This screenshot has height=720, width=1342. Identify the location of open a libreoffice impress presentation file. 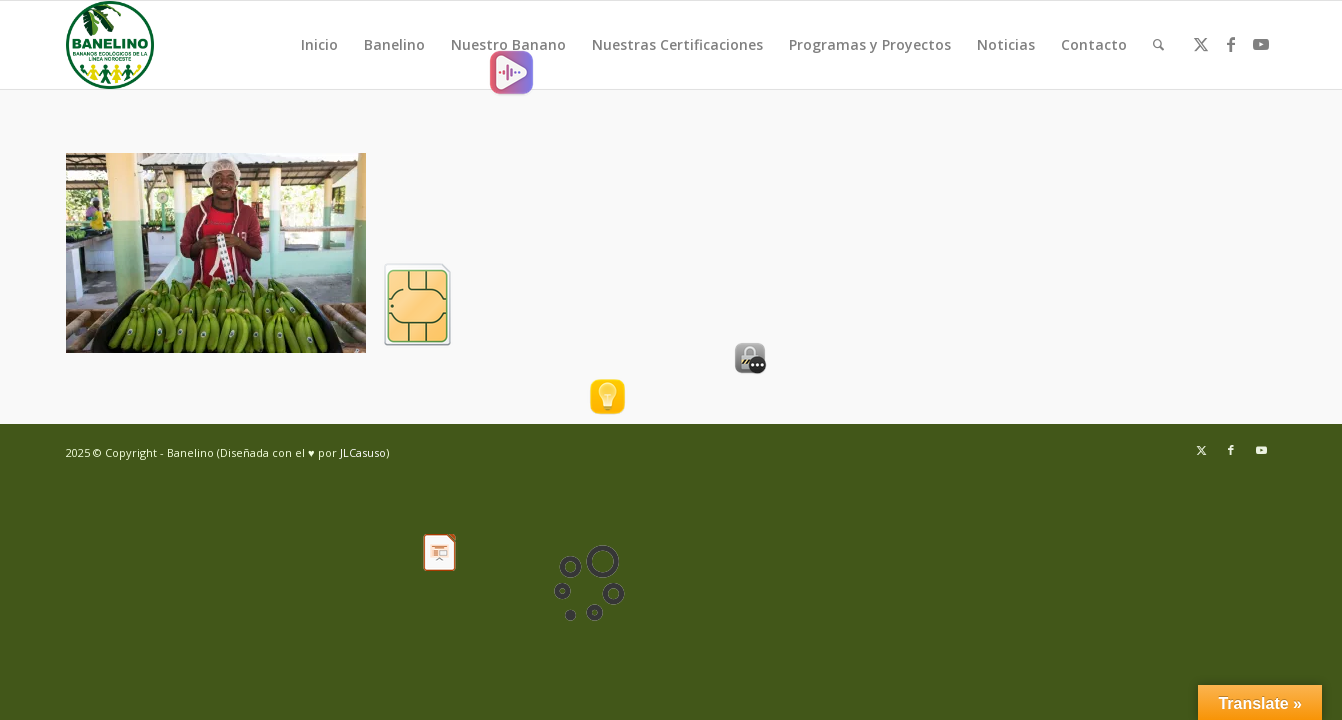
(439, 552).